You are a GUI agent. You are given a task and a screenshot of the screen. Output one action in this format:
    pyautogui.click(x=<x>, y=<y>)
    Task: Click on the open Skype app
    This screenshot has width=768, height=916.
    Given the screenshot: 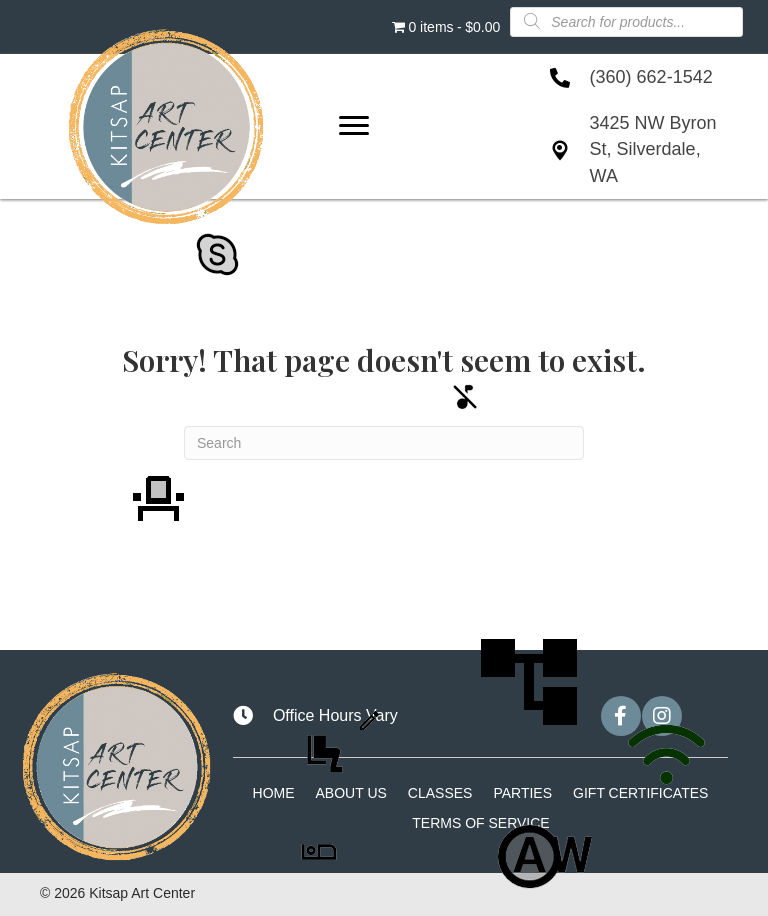 What is the action you would take?
    pyautogui.click(x=217, y=254)
    